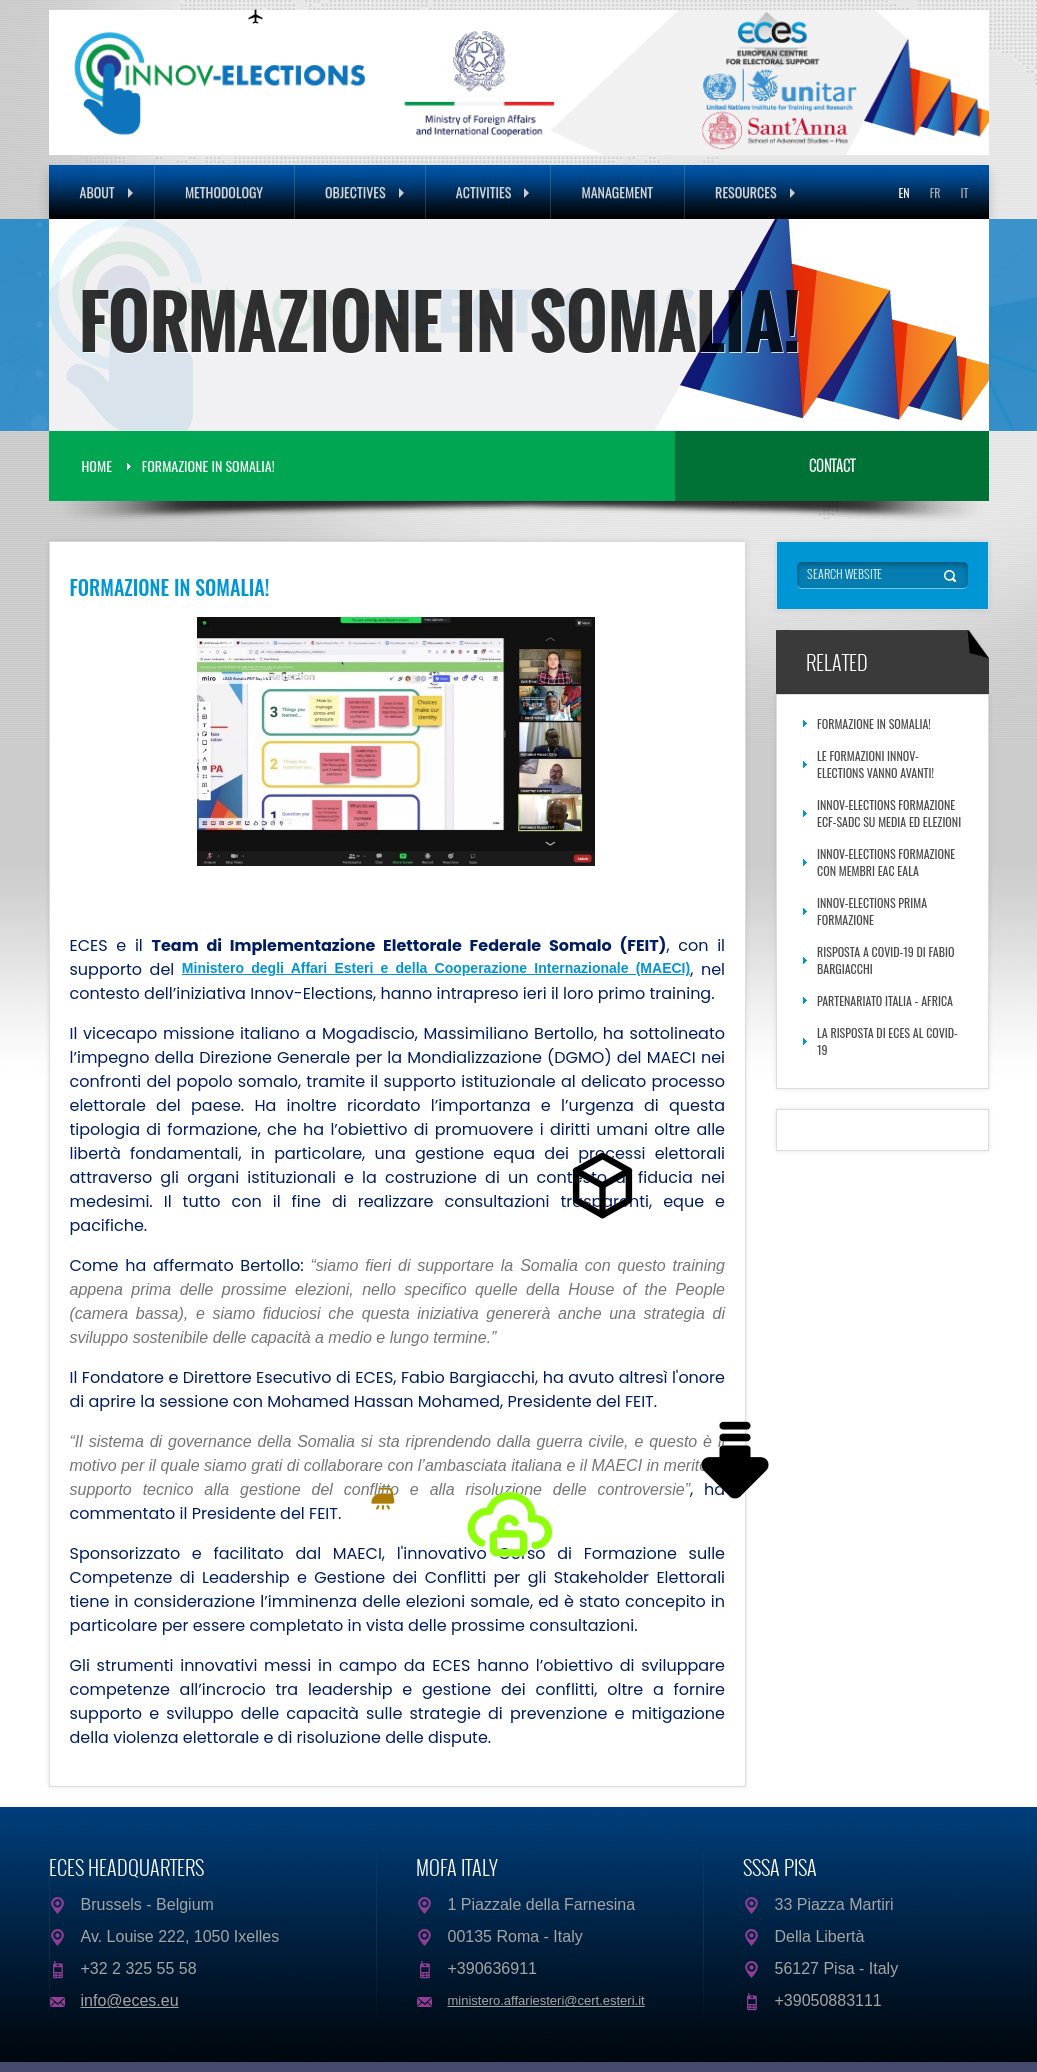  Describe the element at coordinates (255, 16) in the screenshot. I see `access airport or flight information` at that location.